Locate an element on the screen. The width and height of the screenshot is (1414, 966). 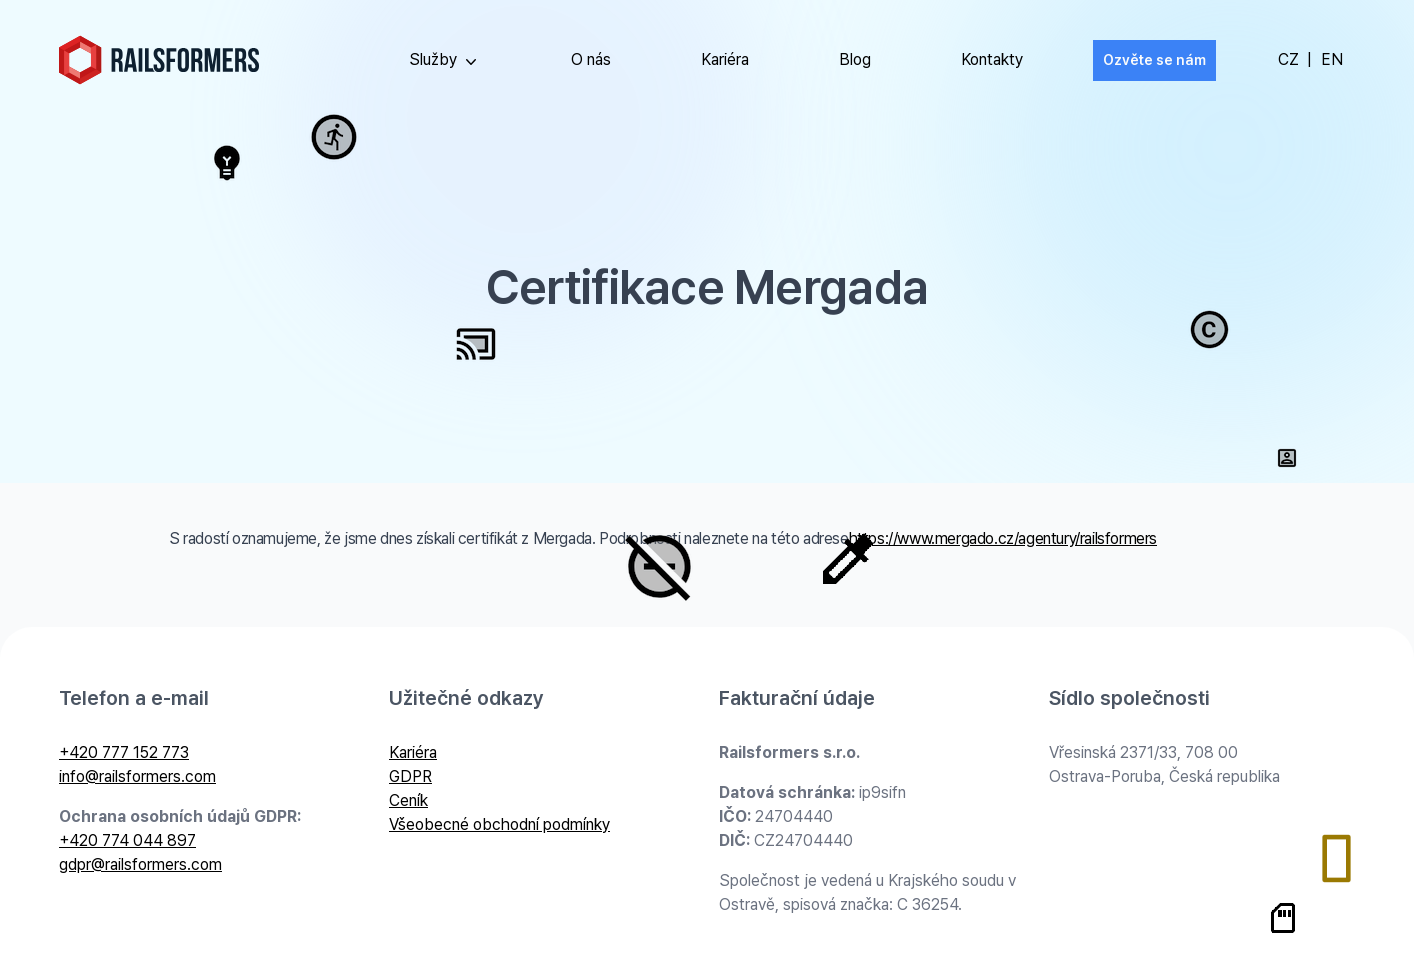
access external storage or sd card is located at coordinates (1283, 918).